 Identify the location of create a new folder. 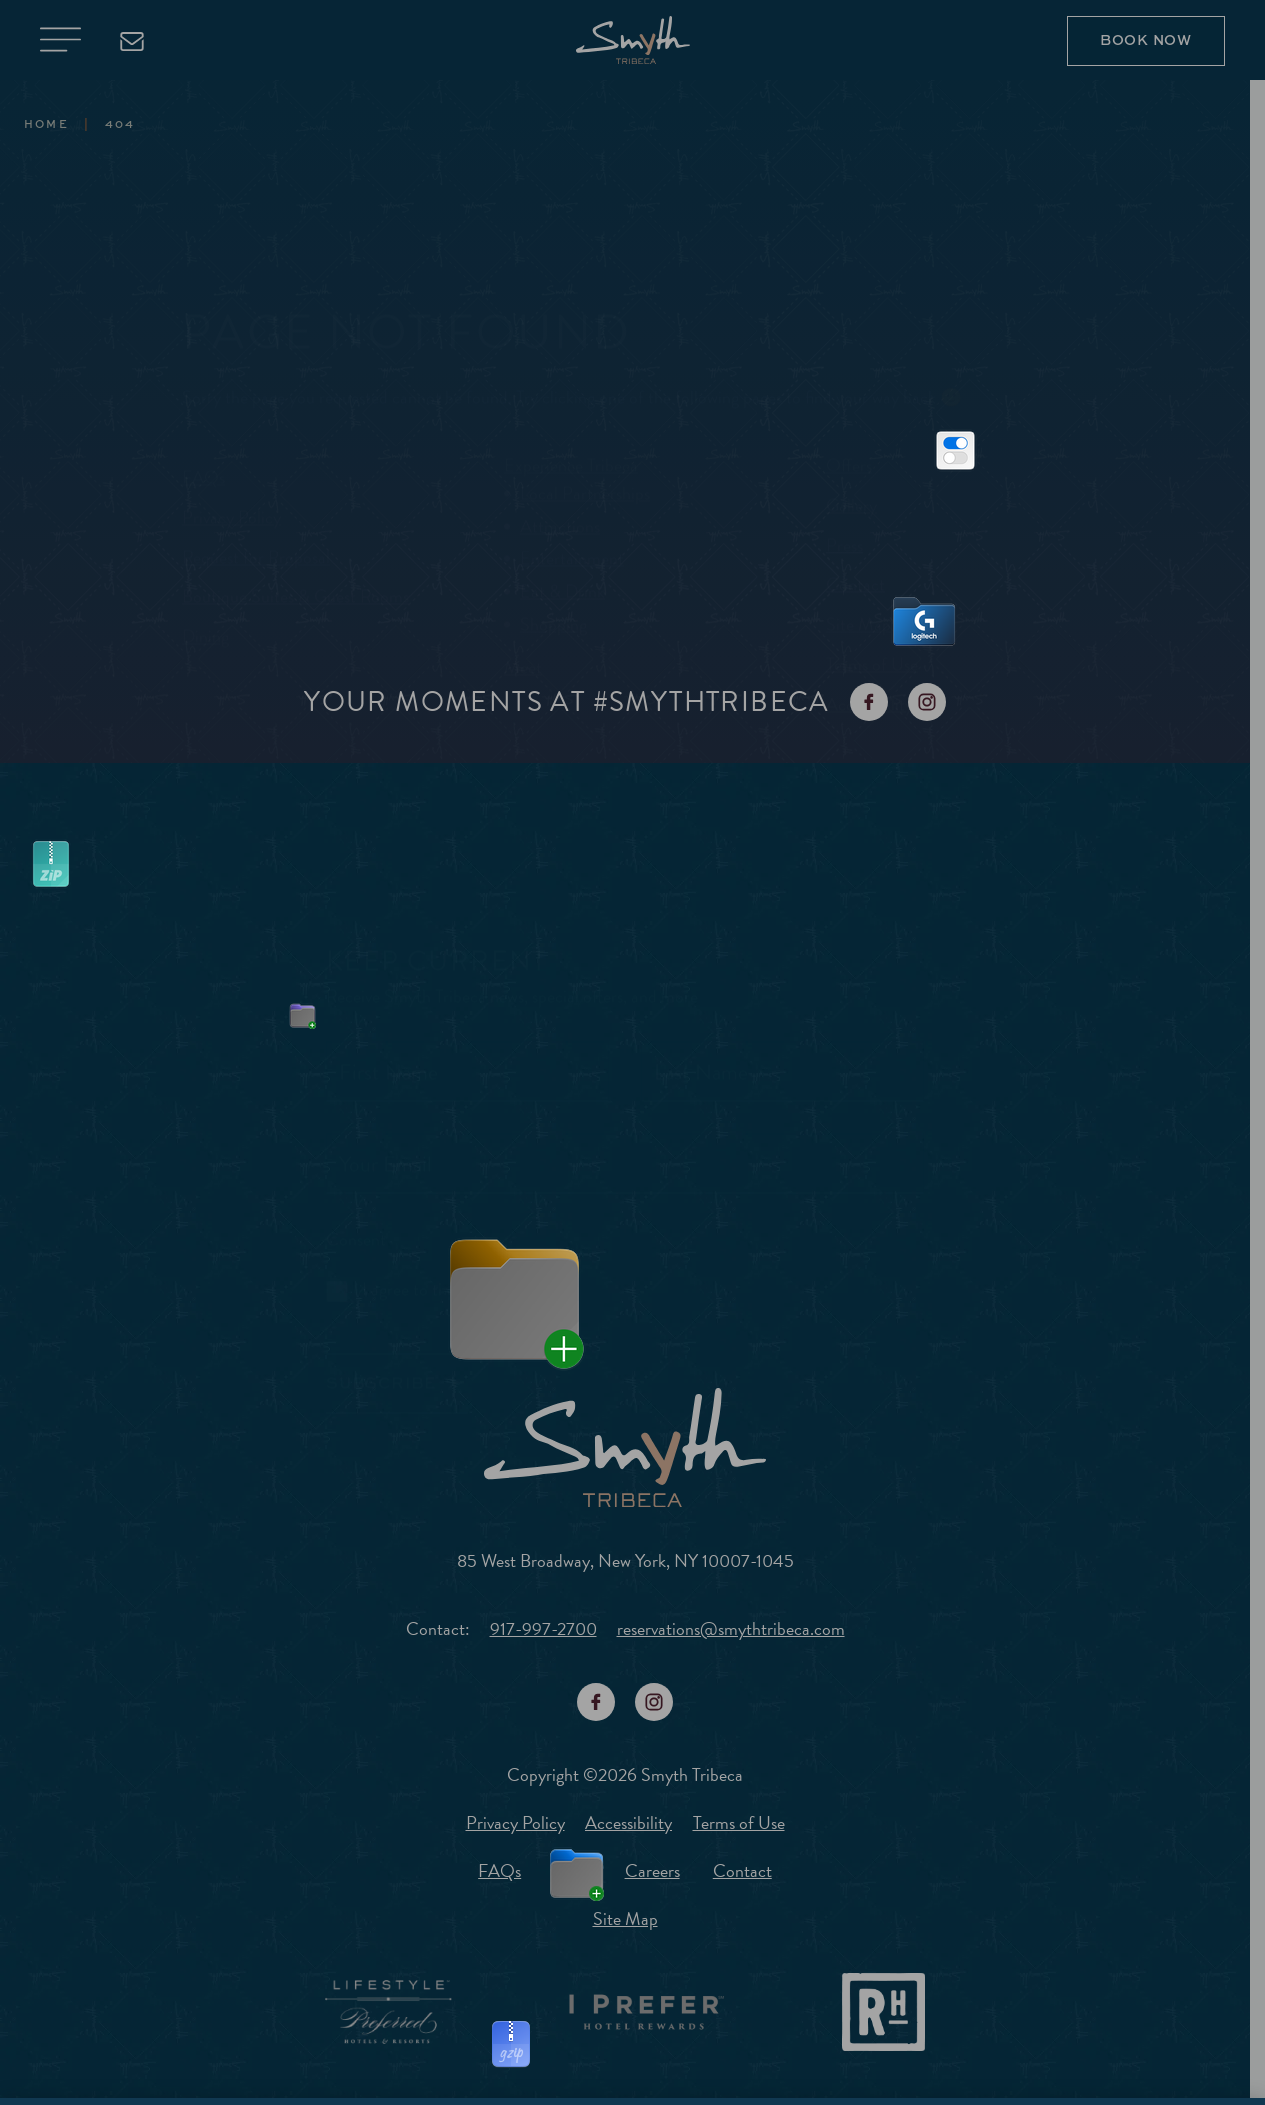
(302, 1015).